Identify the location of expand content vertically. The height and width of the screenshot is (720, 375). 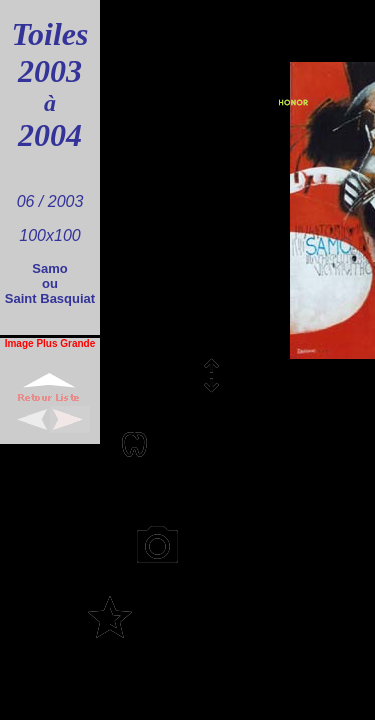
(211, 375).